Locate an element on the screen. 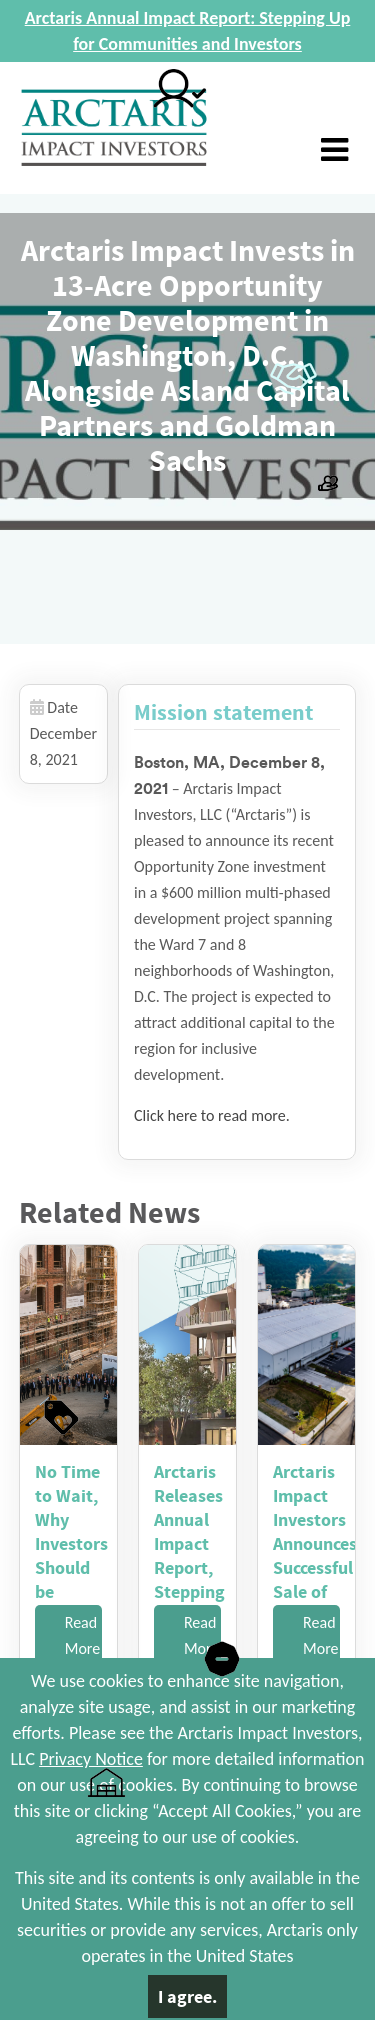  initiate a partnership or collaboration is located at coordinates (293, 377).